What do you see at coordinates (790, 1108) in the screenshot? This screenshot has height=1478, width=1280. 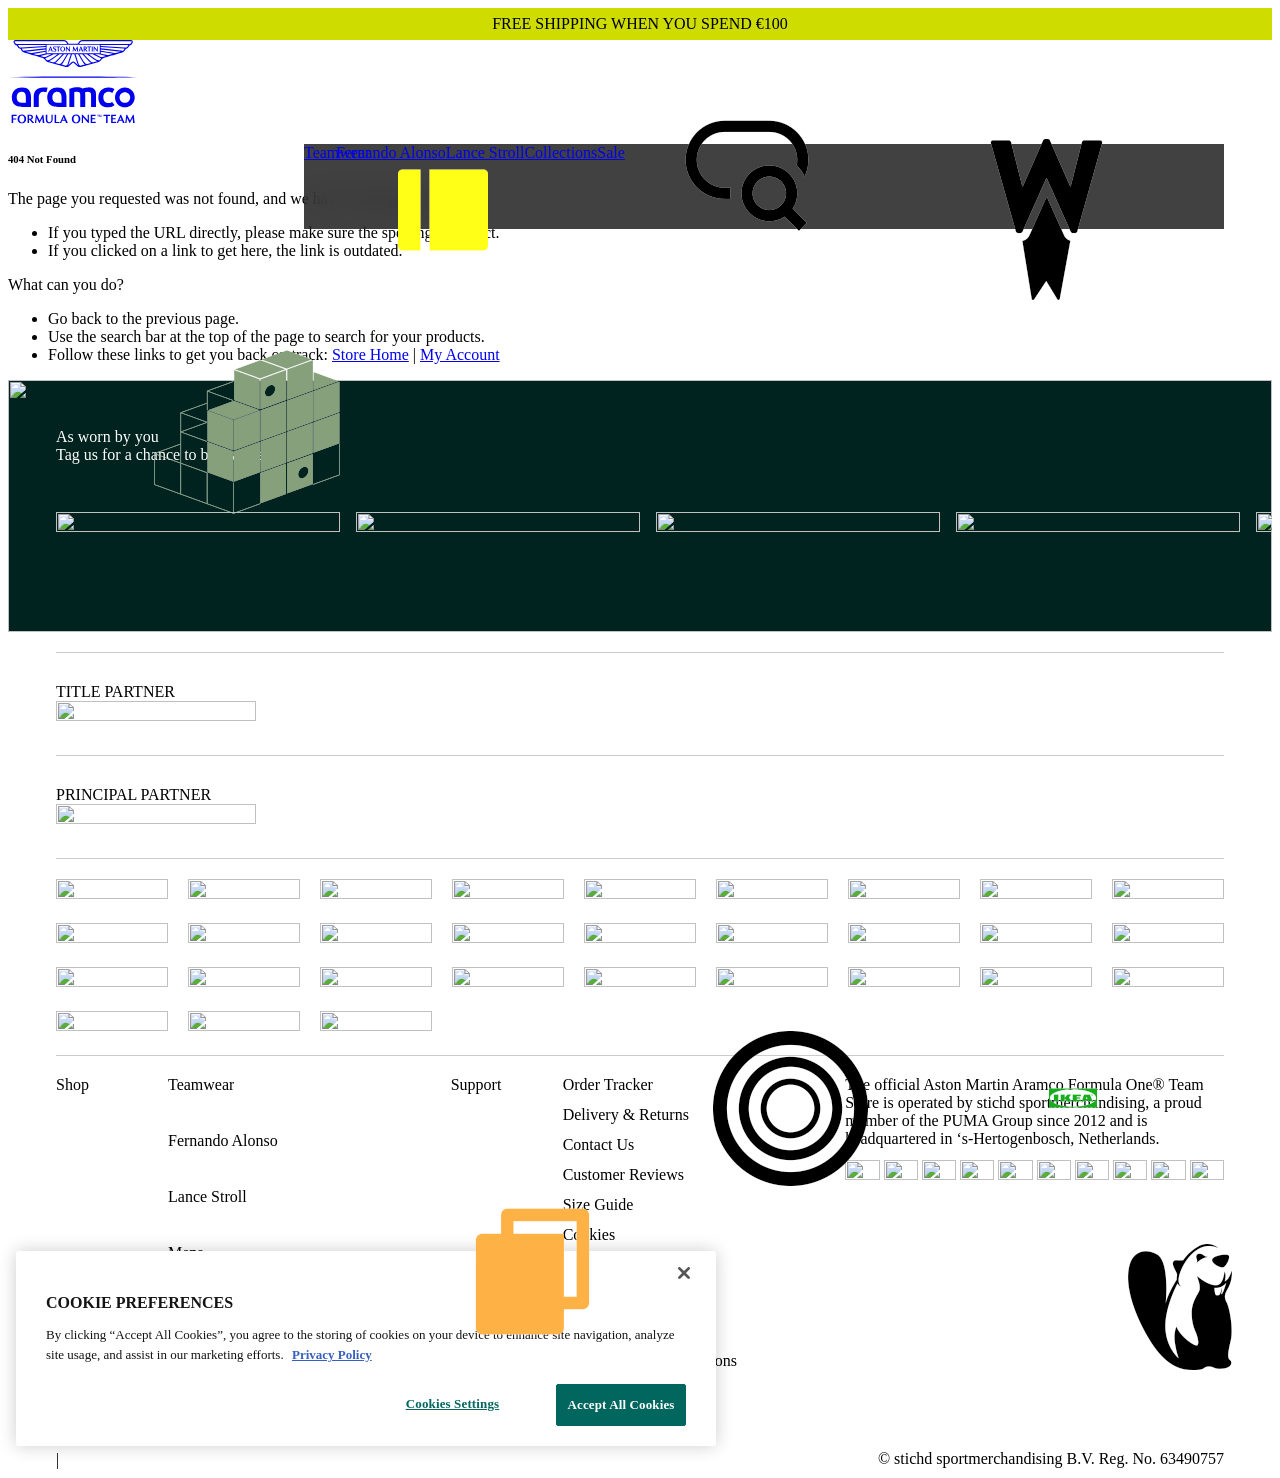 I see `open zen browser` at bounding box center [790, 1108].